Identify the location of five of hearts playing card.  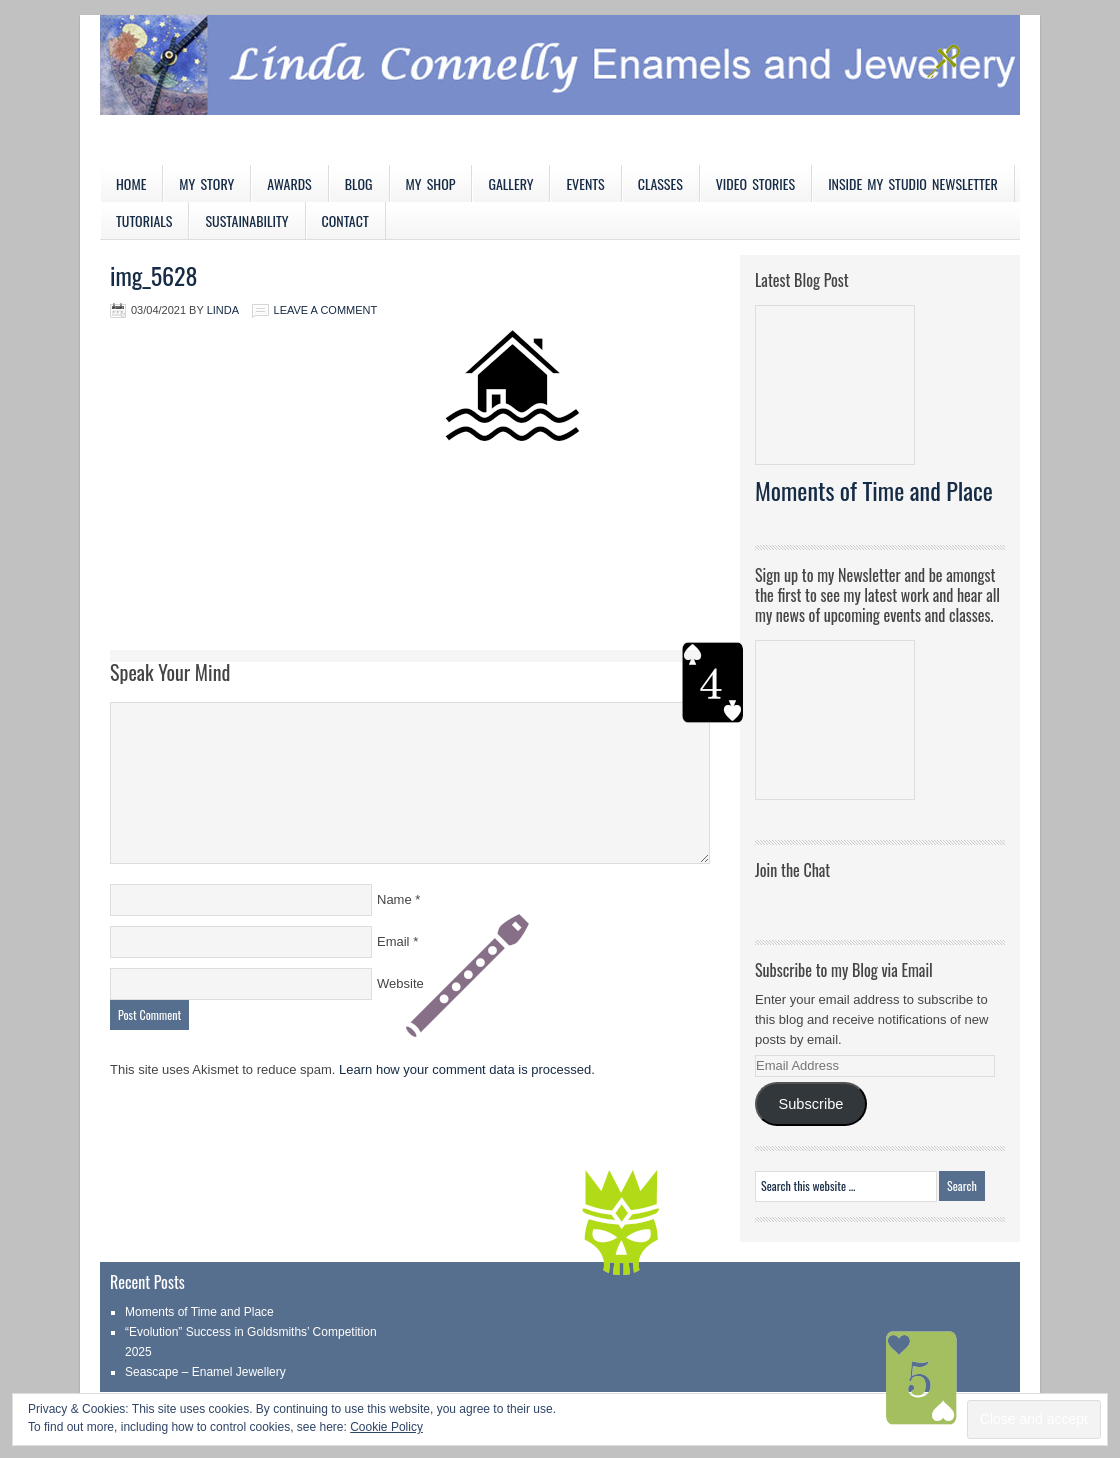
(921, 1378).